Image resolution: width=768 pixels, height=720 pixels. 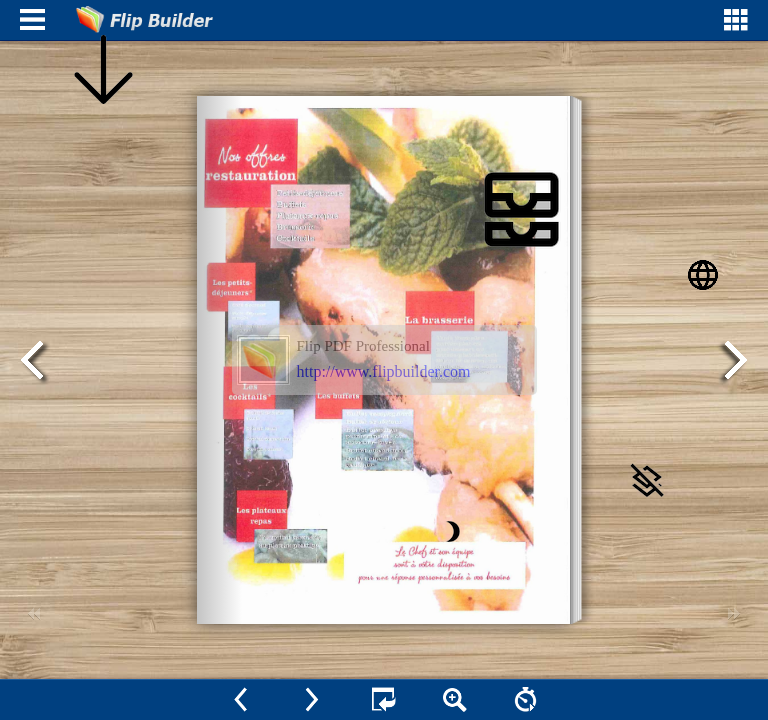 What do you see at coordinates (703, 275) in the screenshot?
I see `change language settings` at bounding box center [703, 275].